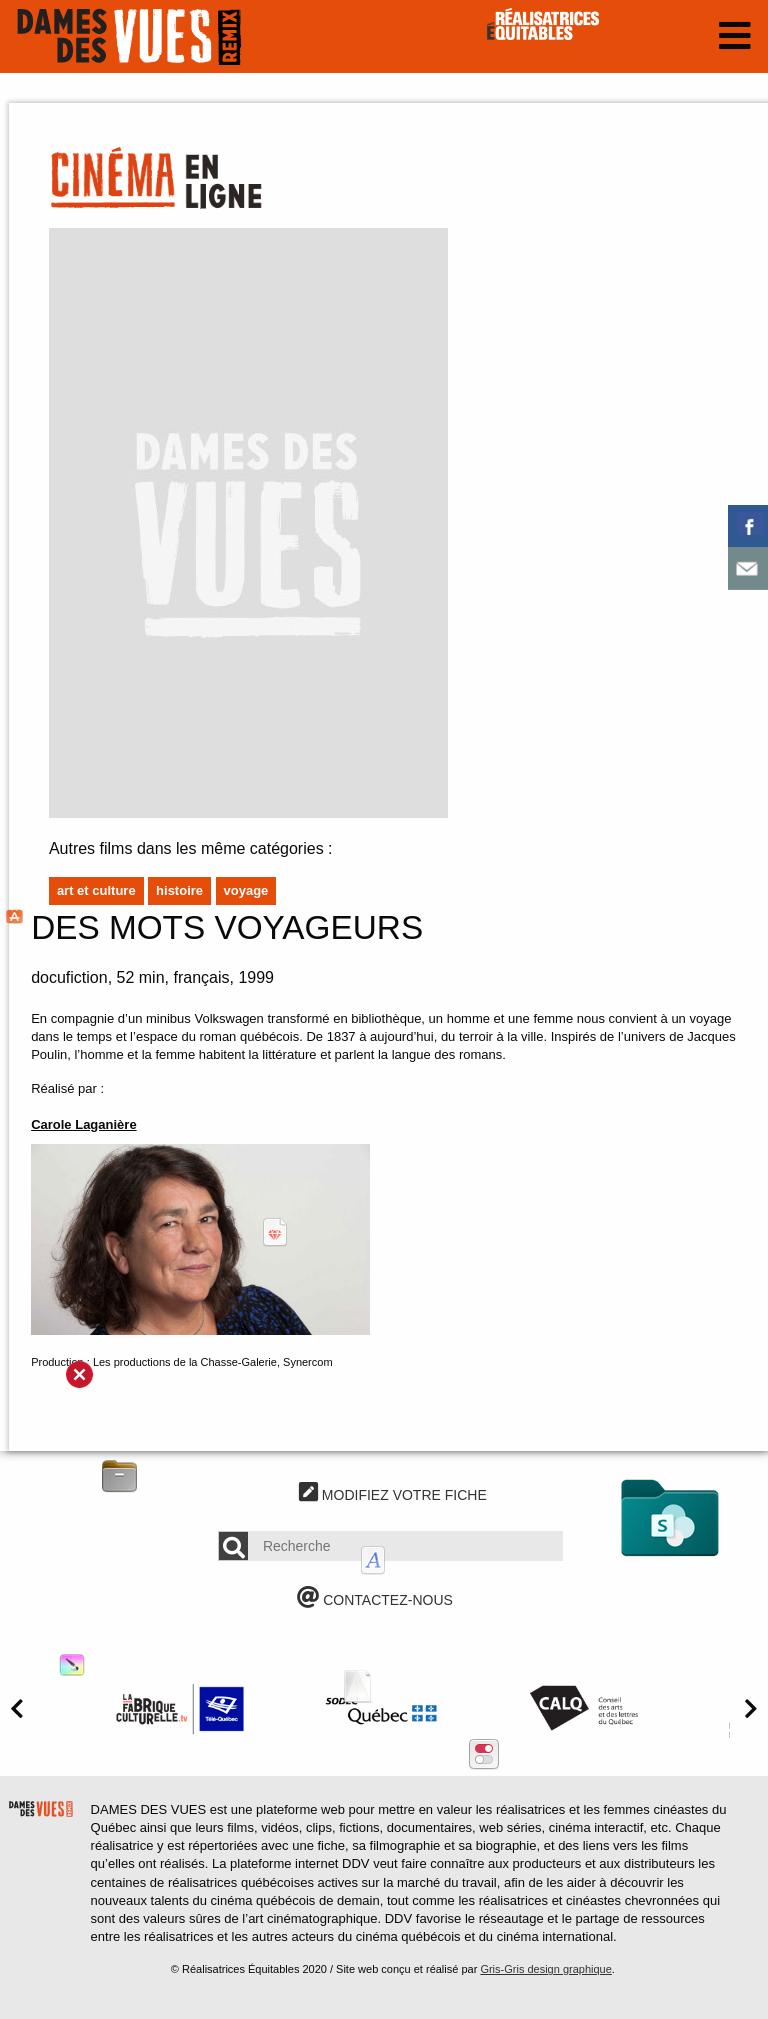 The width and height of the screenshot is (768, 2019). I want to click on open microsoft sharepoint folder, so click(669, 1520).